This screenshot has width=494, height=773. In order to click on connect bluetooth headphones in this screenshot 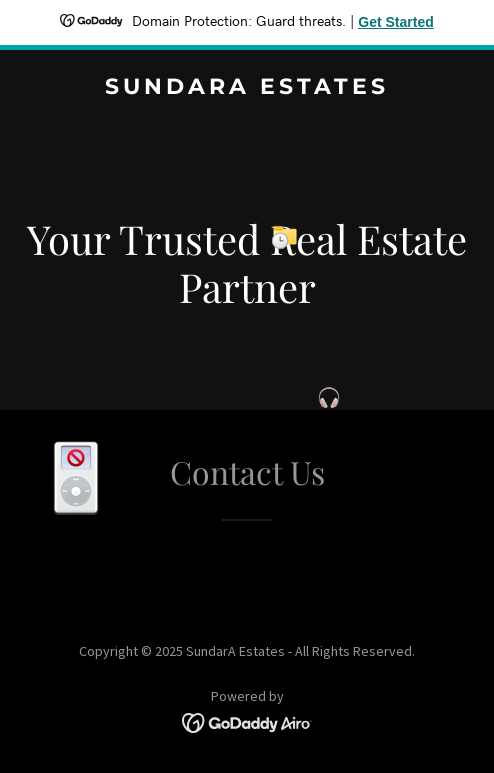, I will do `click(329, 398)`.